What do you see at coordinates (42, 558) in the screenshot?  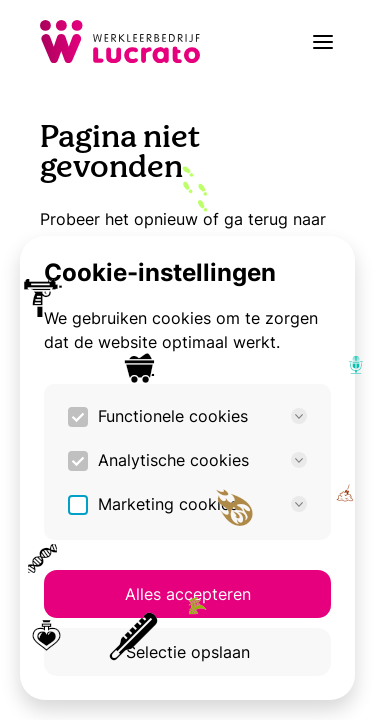 I see `access genetic or DNA-related information` at bounding box center [42, 558].